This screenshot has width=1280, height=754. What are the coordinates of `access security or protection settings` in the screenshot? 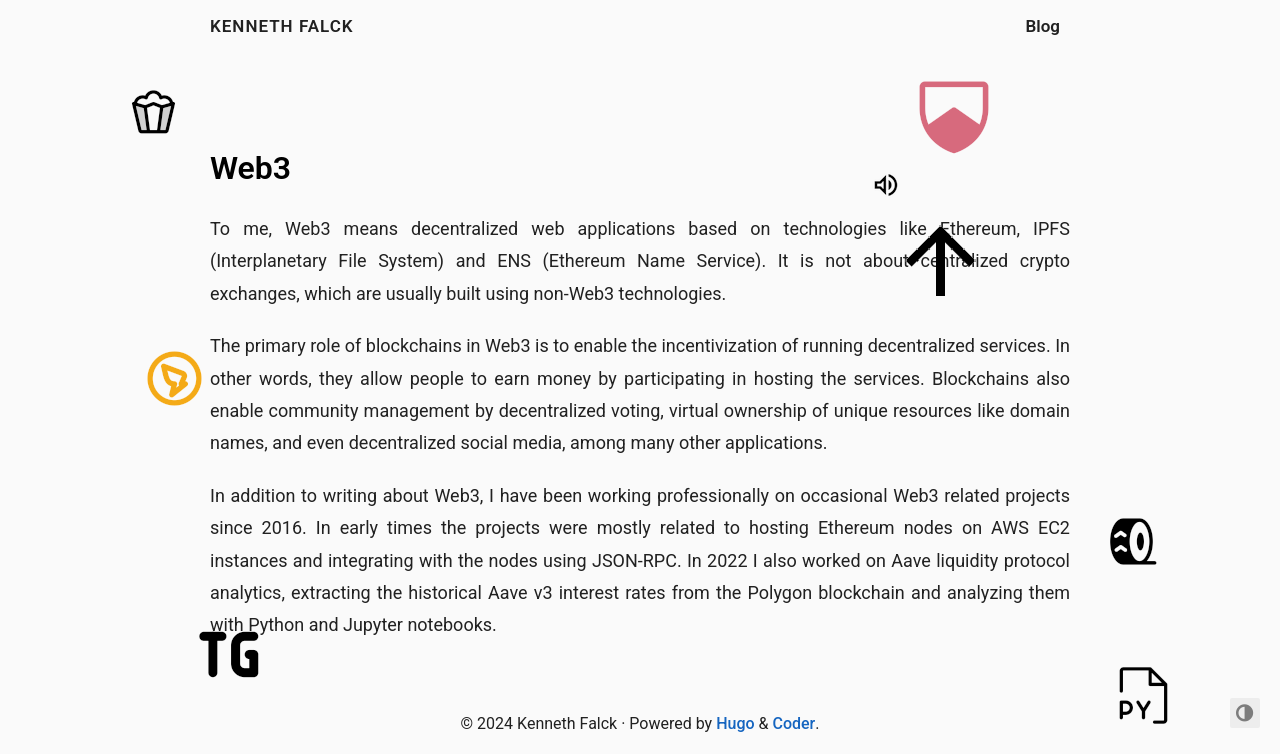 It's located at (954, 113).